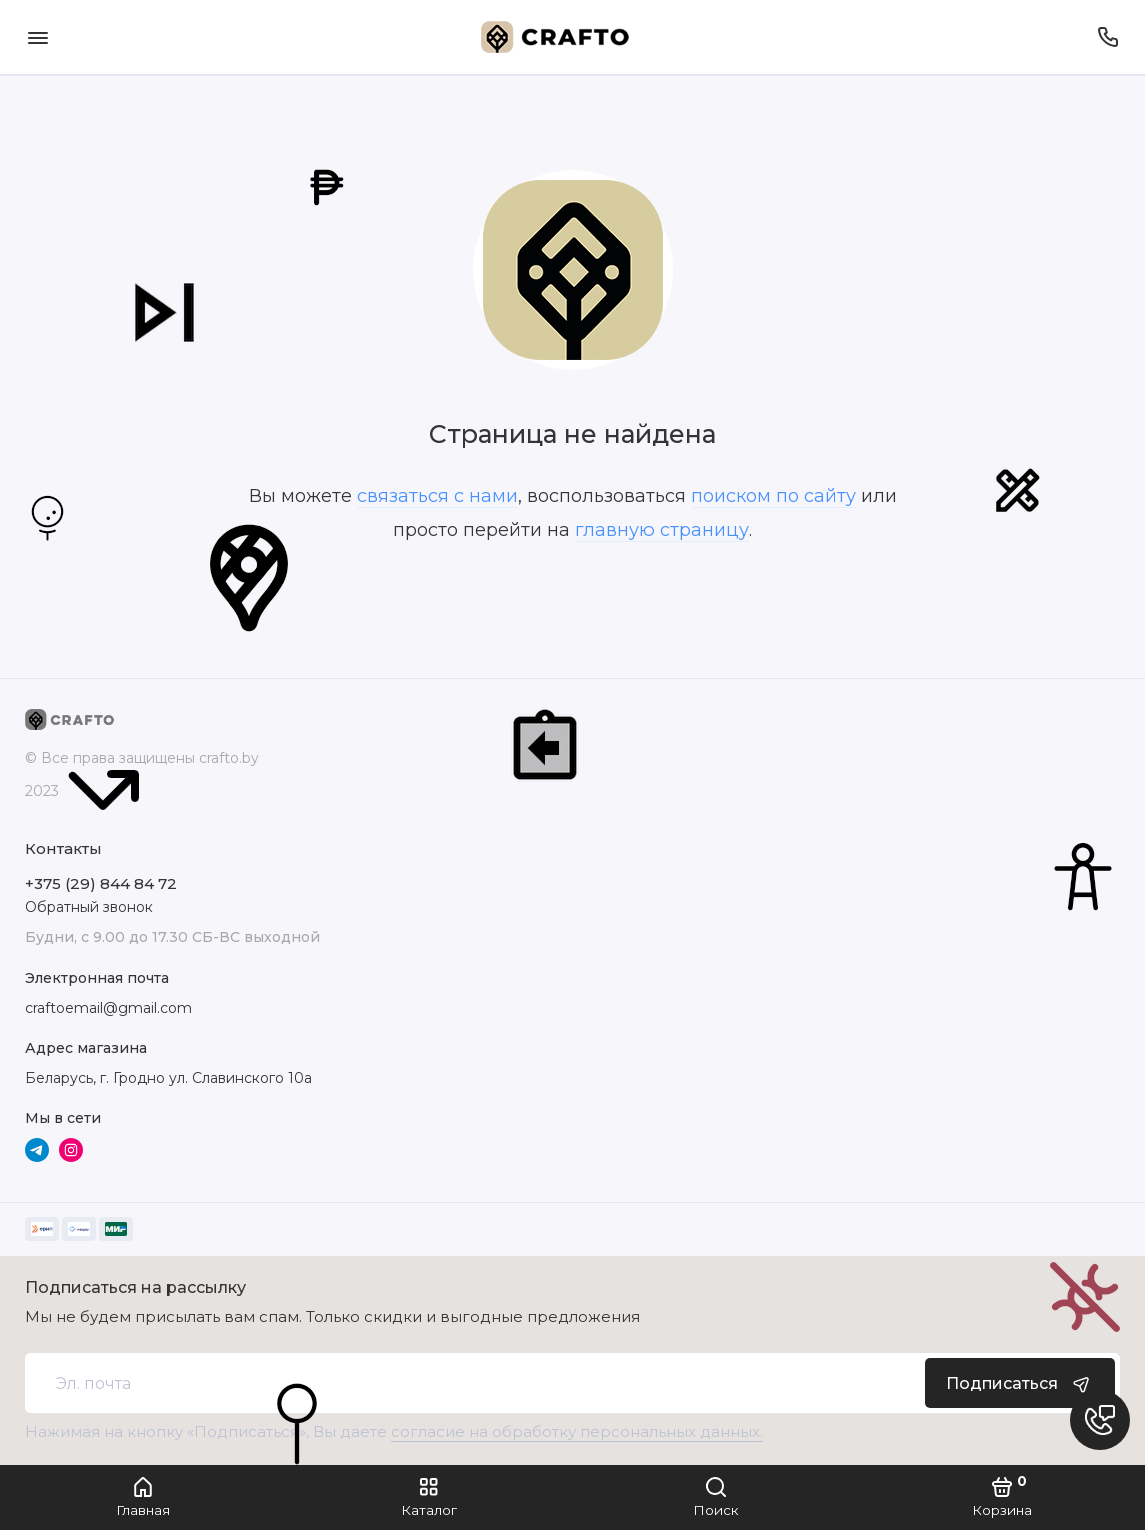 This screenshot has width=1145, height=1530. I want to click on indicates pricing or payment in Philippine pesos, so click(325, 187).